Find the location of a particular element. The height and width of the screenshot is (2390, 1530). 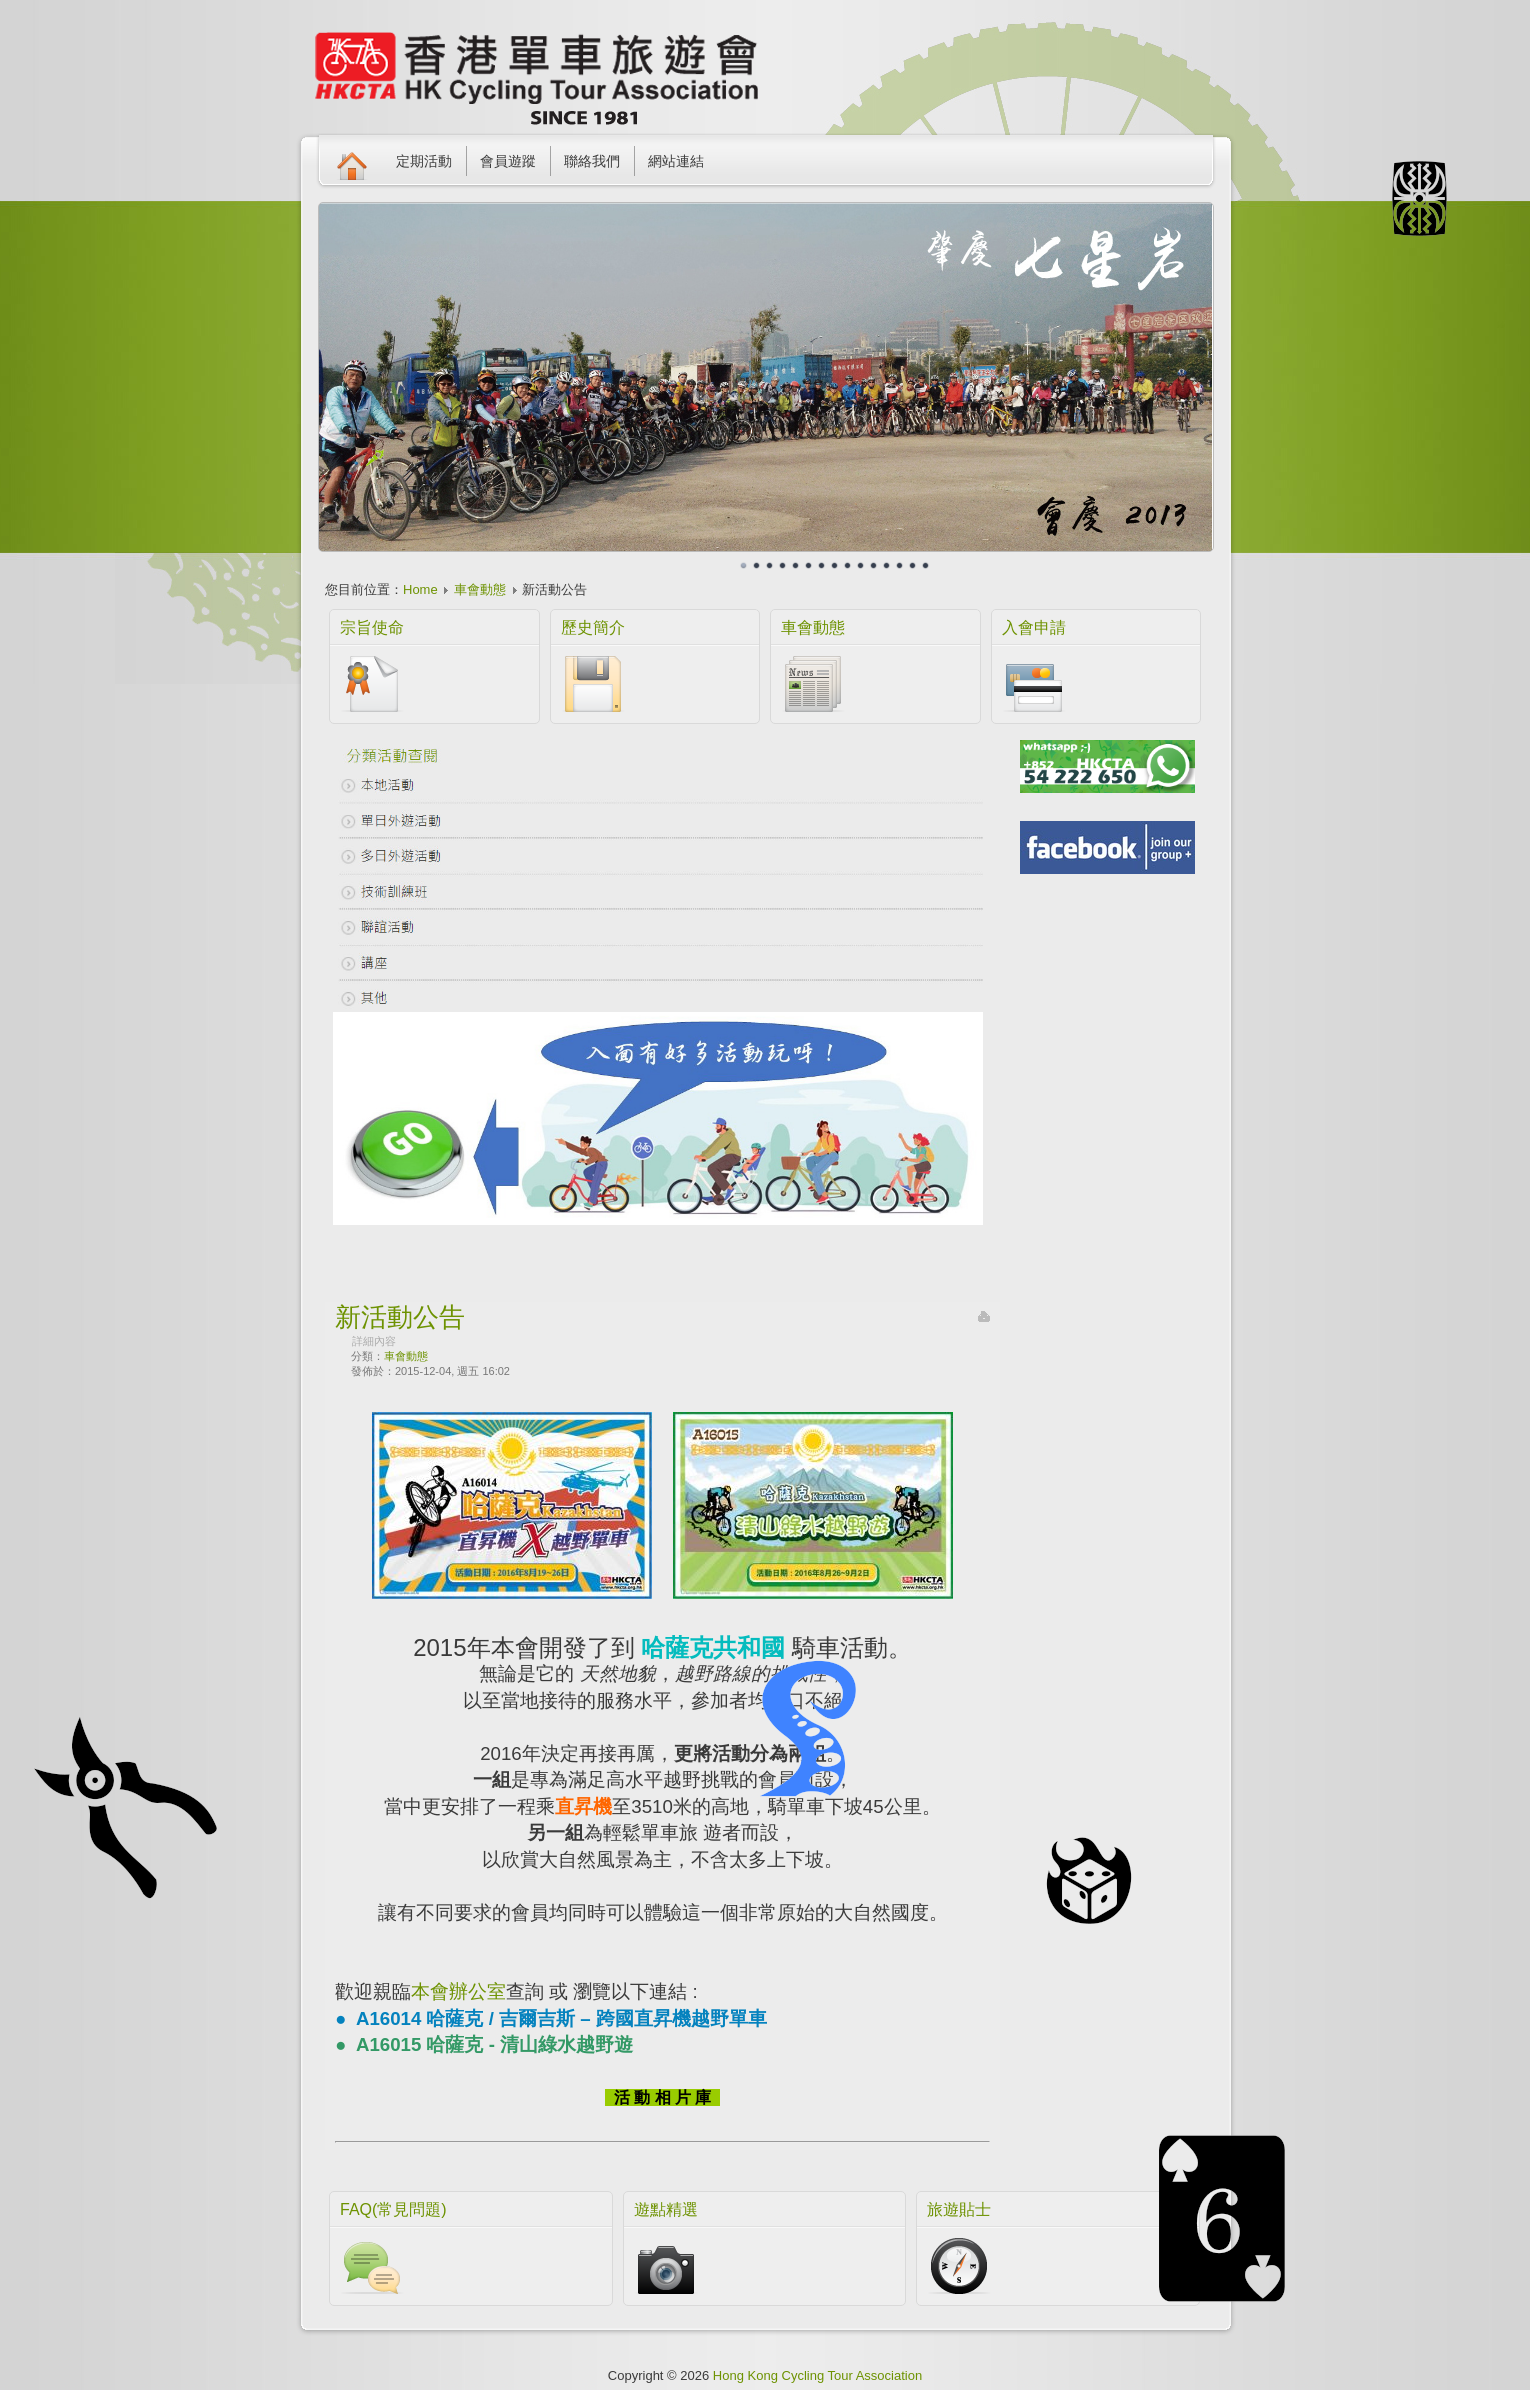

activate a risky or high-stakes game mode is located at coordinates (1089, 1880).